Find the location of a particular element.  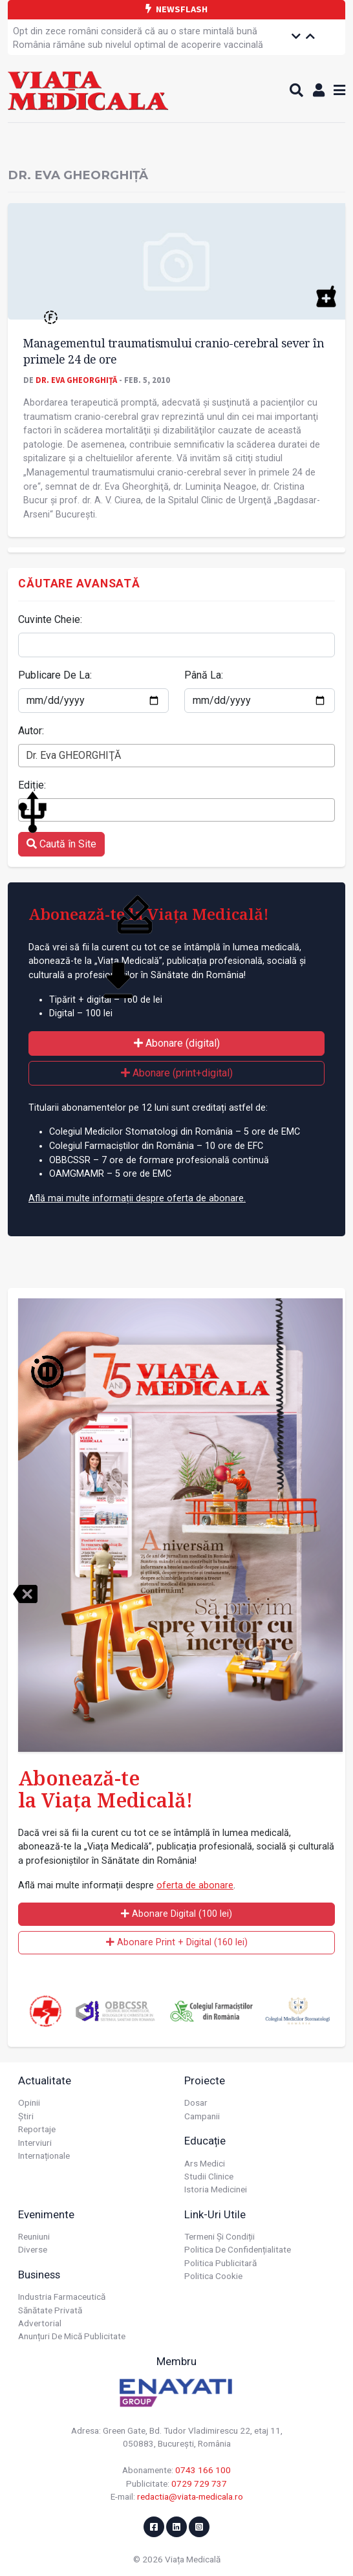

find nearby pharmacies is located at coordinates (326, 297).